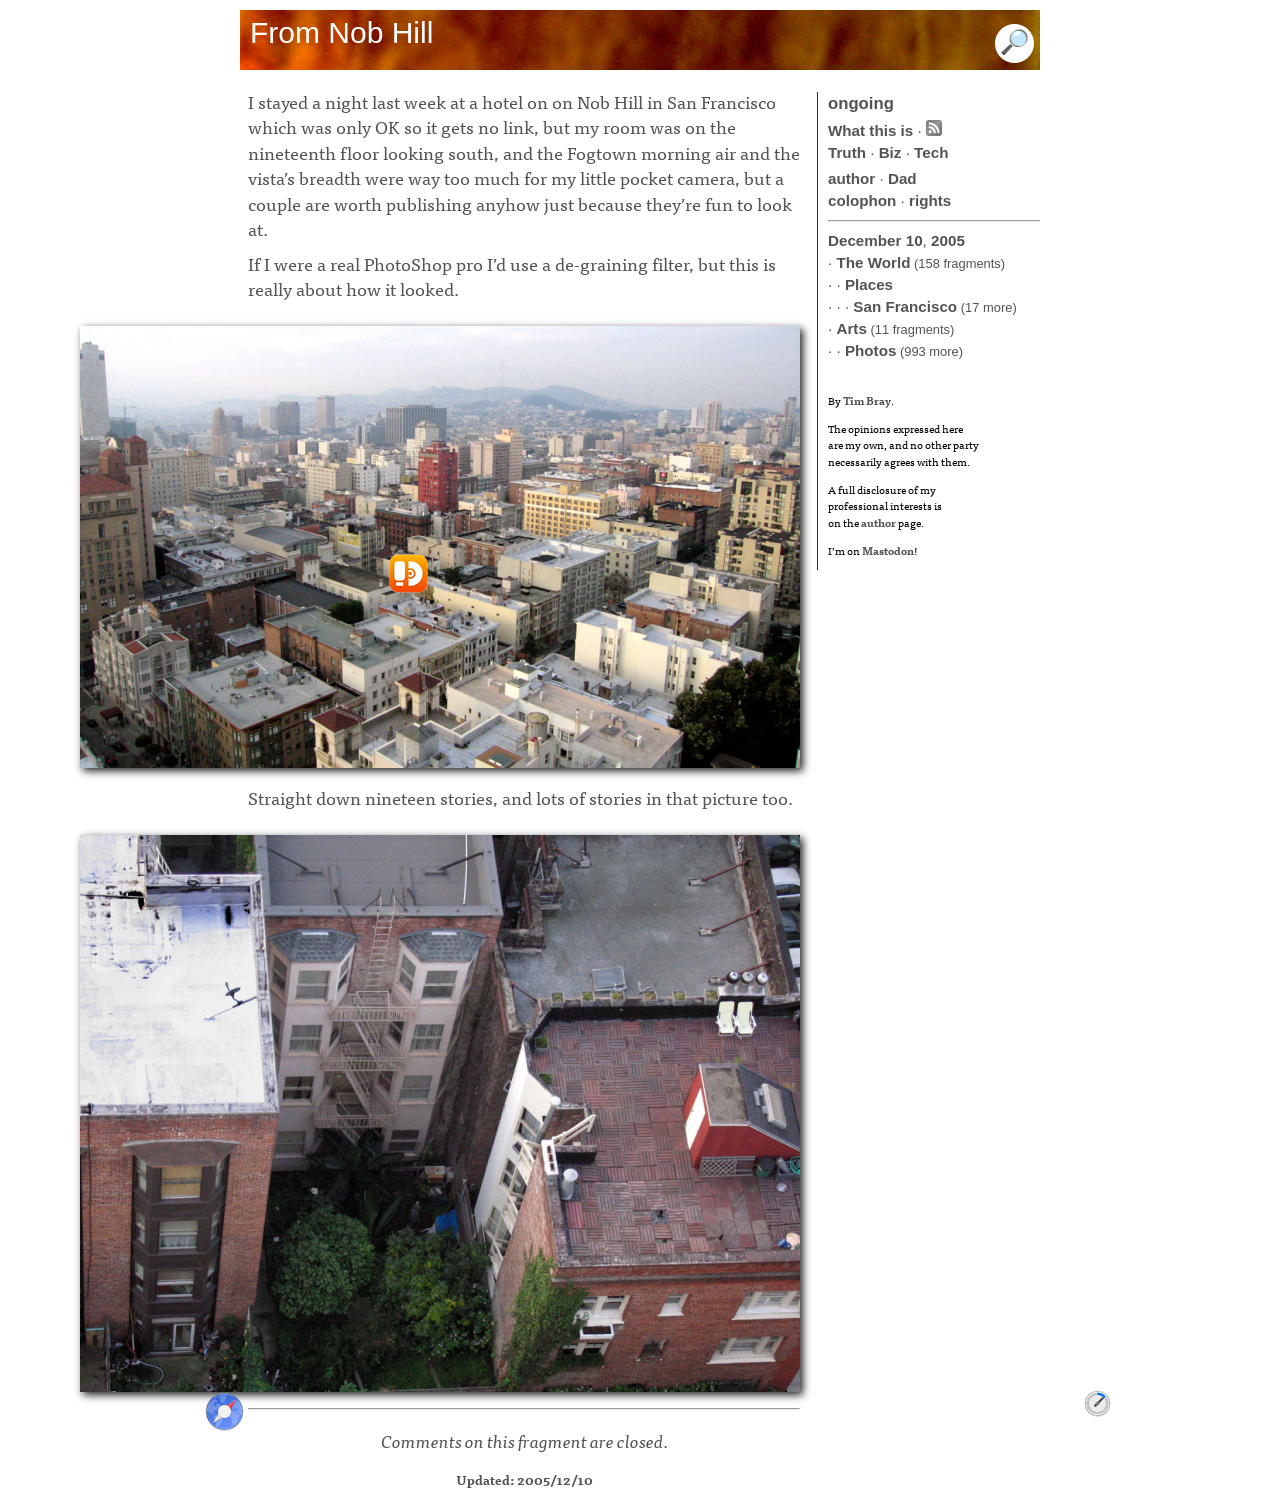 The width and height of the screenshot is (1280, 1502). I want to click on open impression, a disk image writing utility, so click(408, 573).